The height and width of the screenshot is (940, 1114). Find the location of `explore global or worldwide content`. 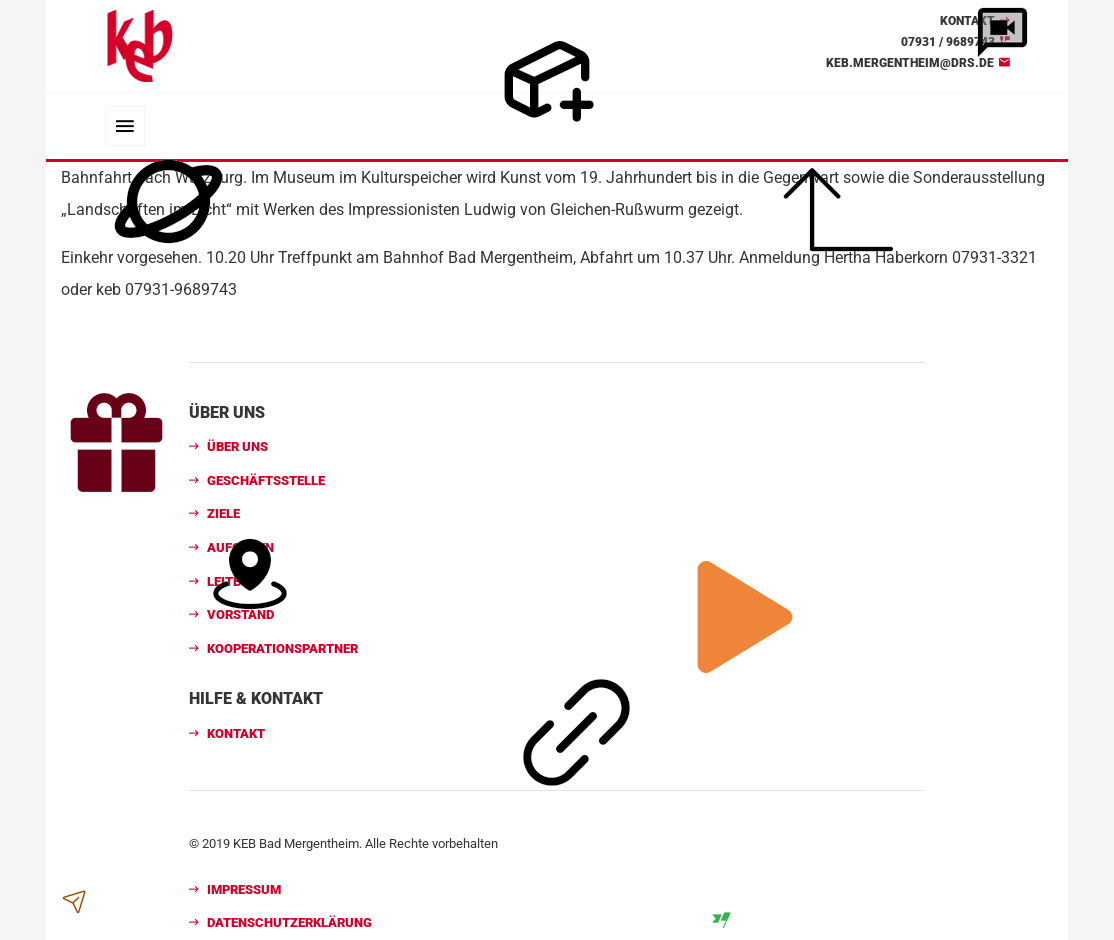

explore global or worldwide content is located at coordinates (168, 201).